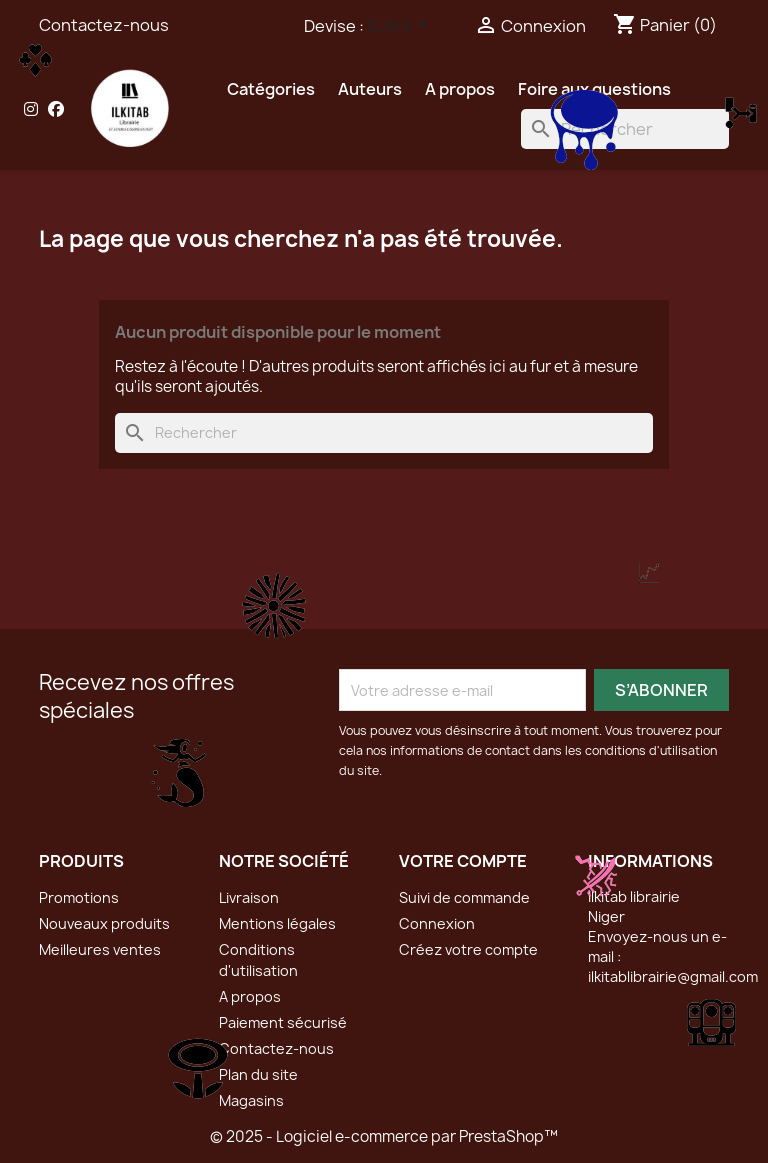 This screenshot has height=1163, width=768. I want to click on access card games or poker section, so click(35, 60).